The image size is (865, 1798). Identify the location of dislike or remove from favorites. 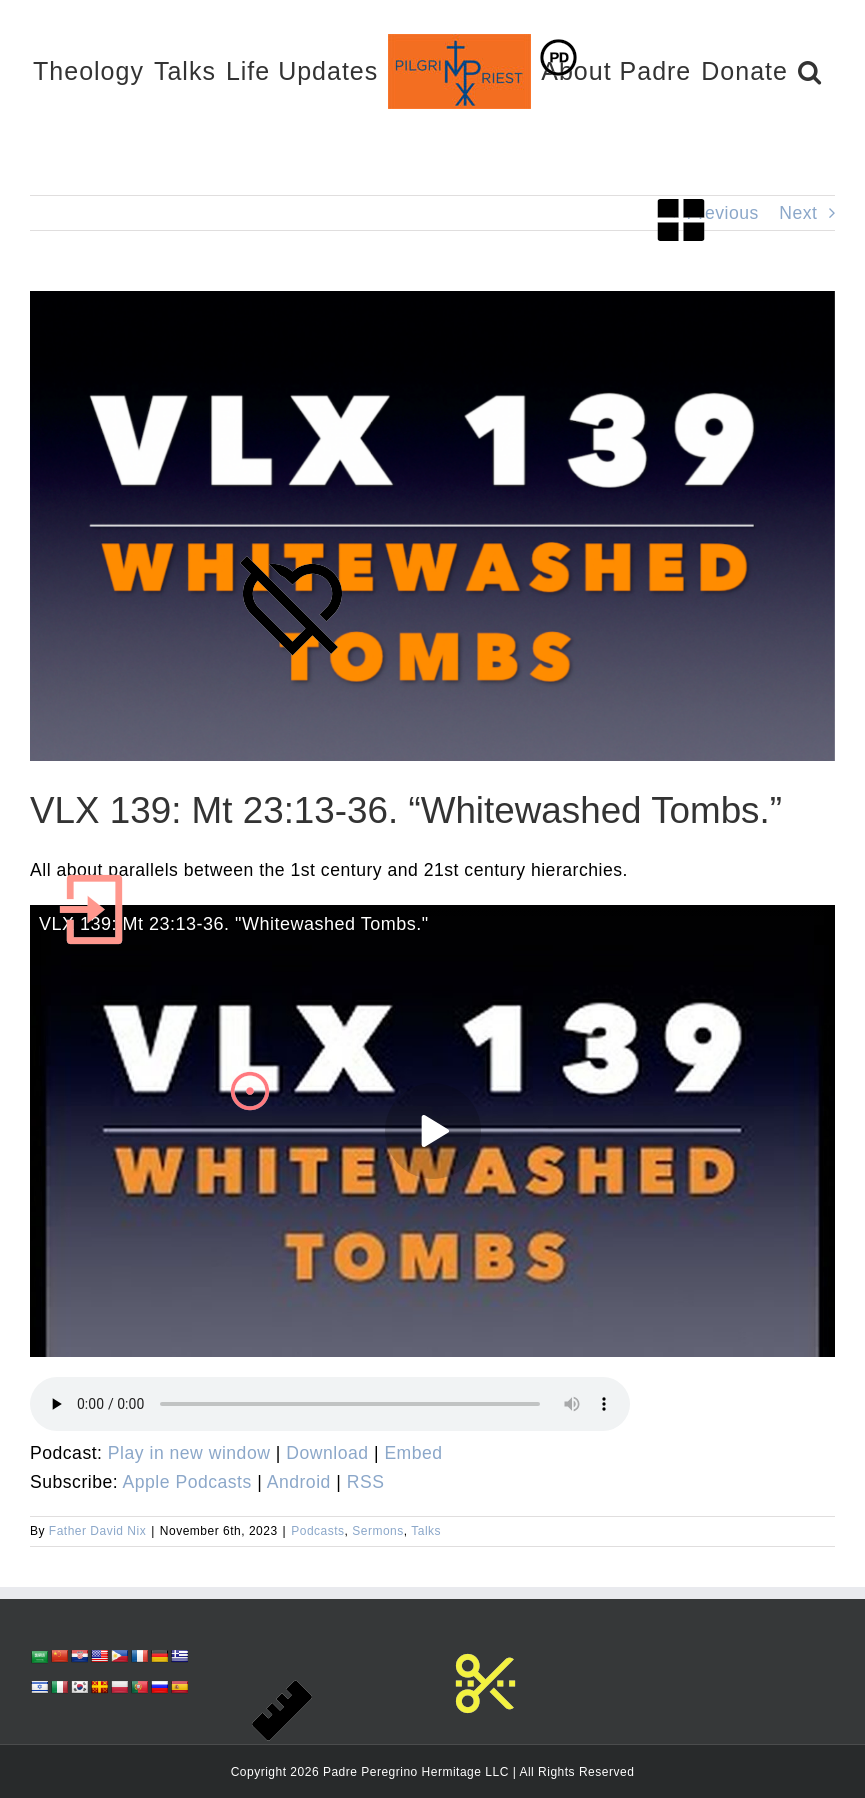
(292, 608).